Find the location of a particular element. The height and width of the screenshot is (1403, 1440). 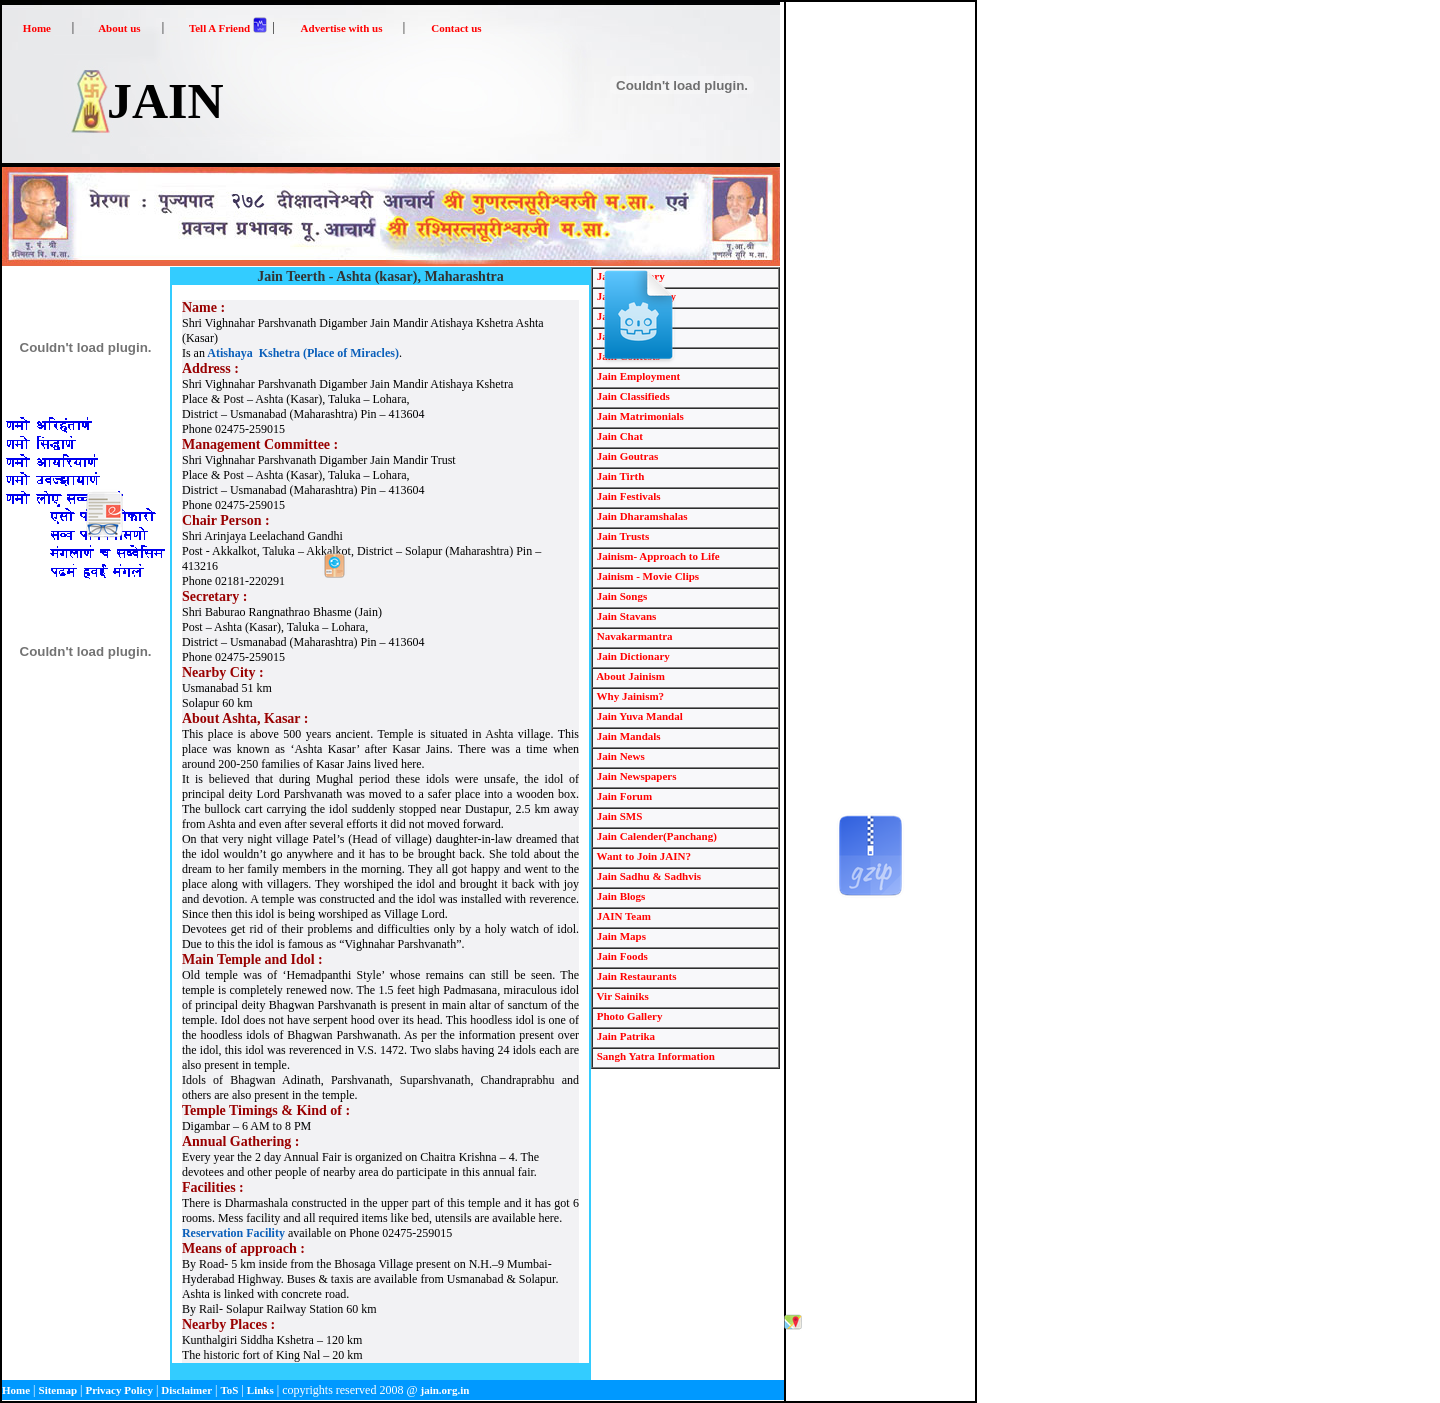

a GDScript file associated with the Godot game engine is located at coordinates (638, 316).